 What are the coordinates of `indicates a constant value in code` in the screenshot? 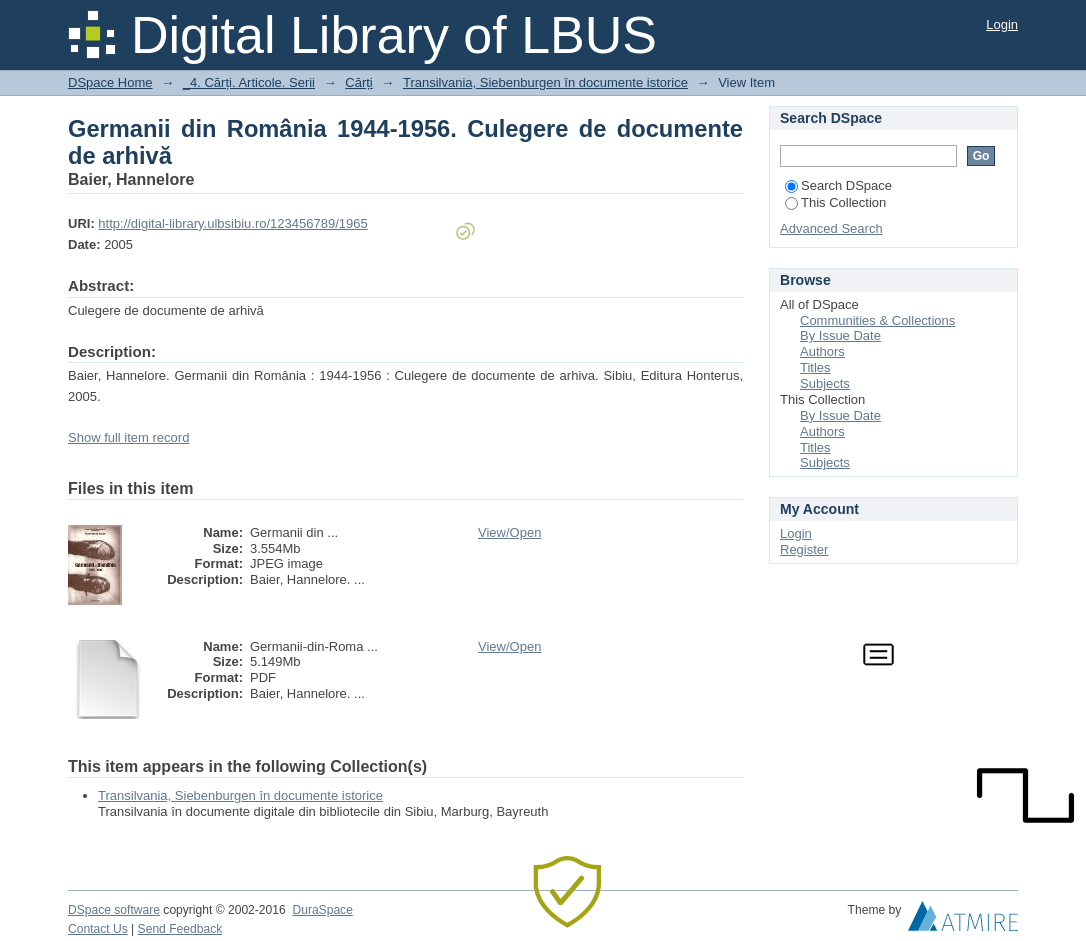 It's located at (878, 654).